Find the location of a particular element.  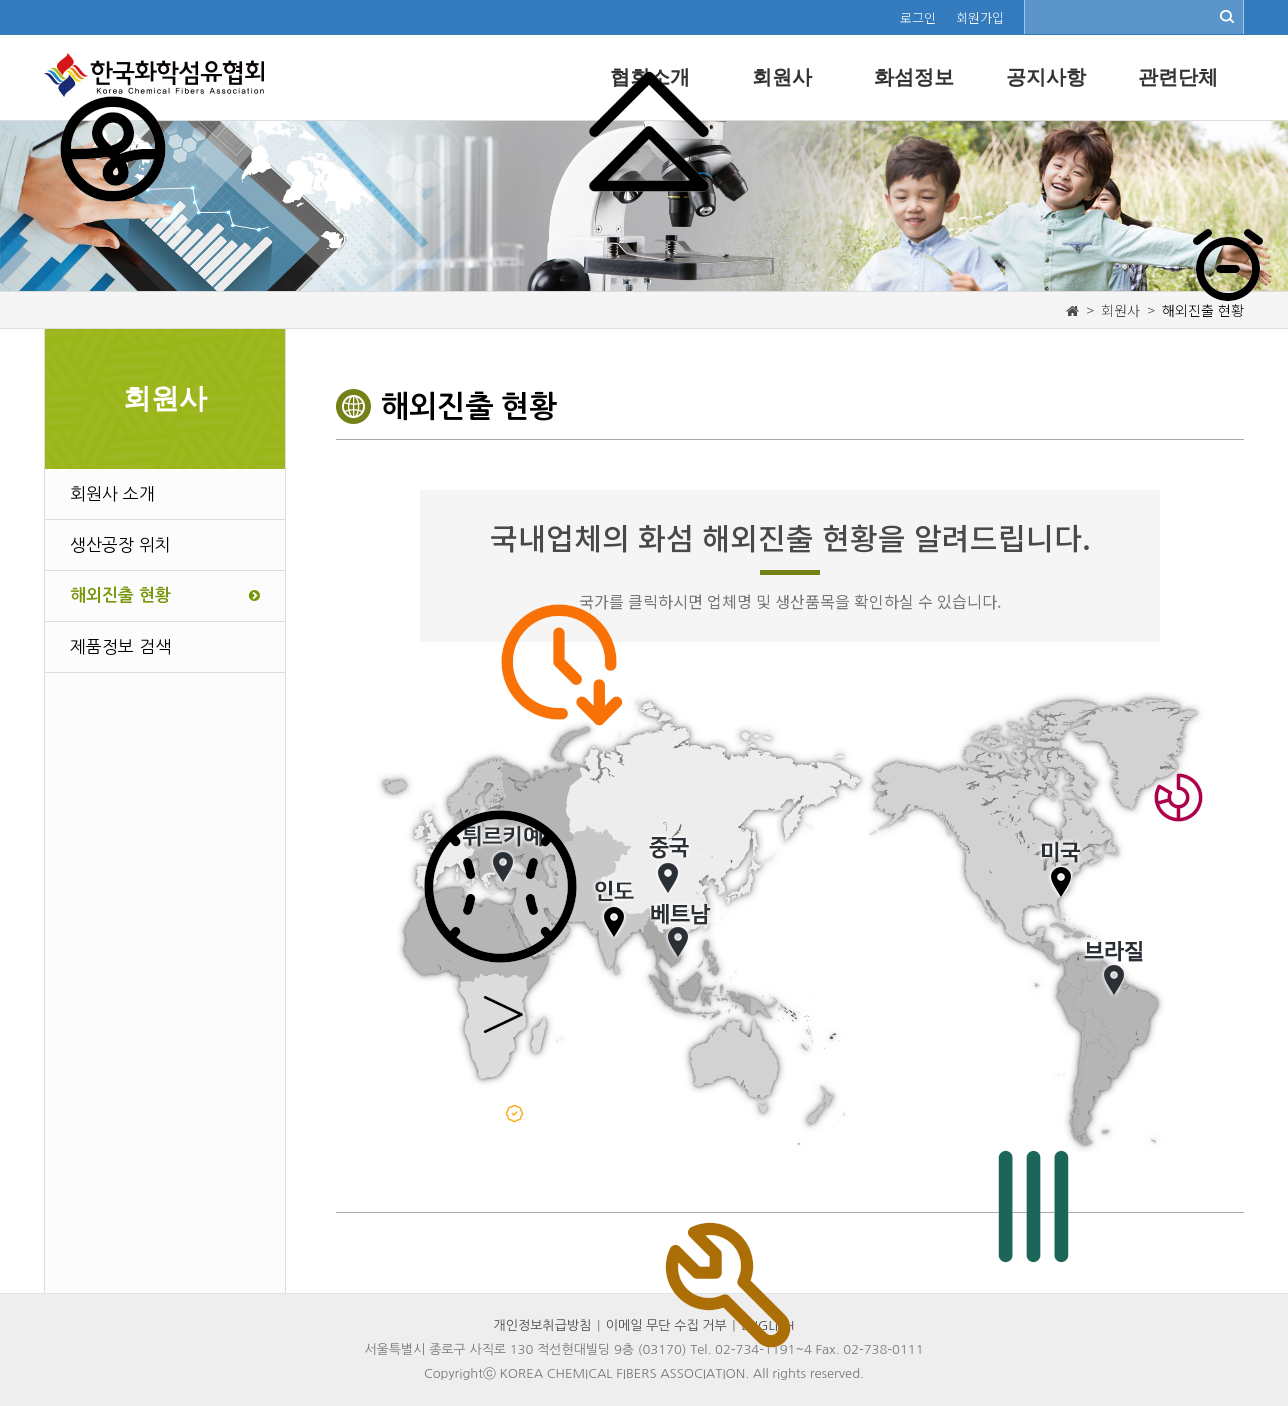

visit couchsurfing website or app is located at coordinates (113, 149).